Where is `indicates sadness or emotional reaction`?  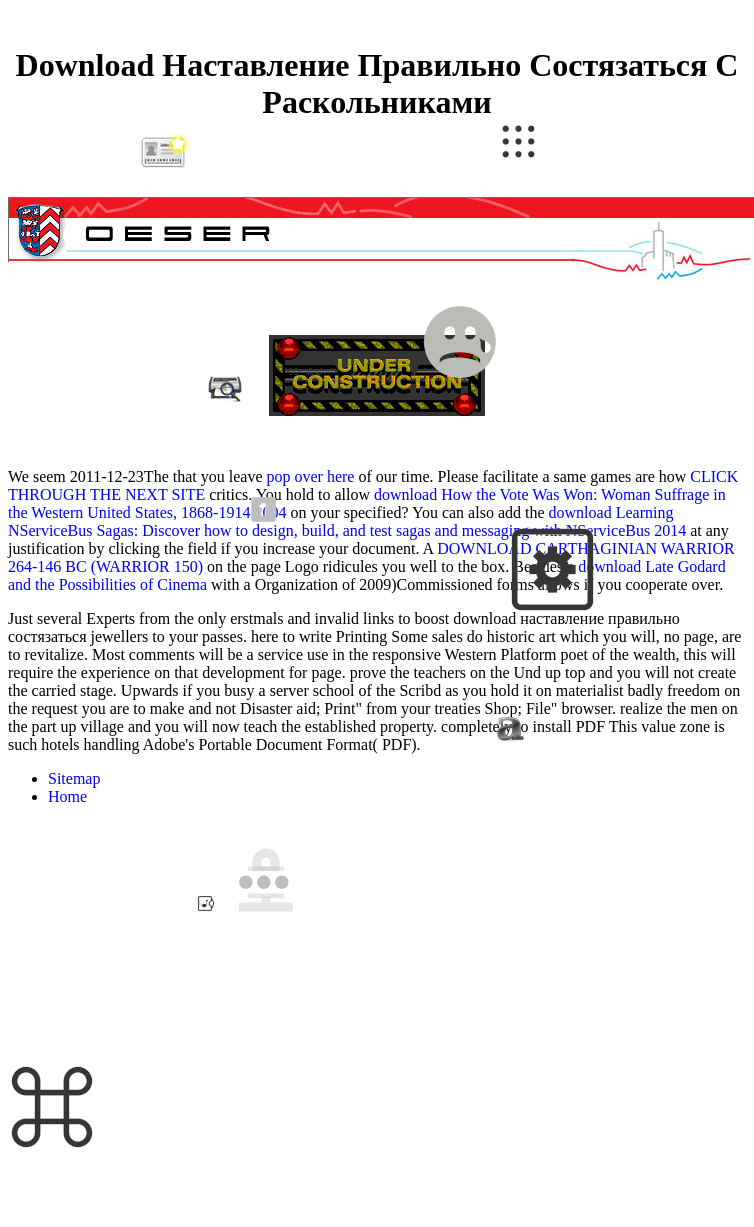
indicates sadness or emotional reaction is located at coordinates (460, 342).